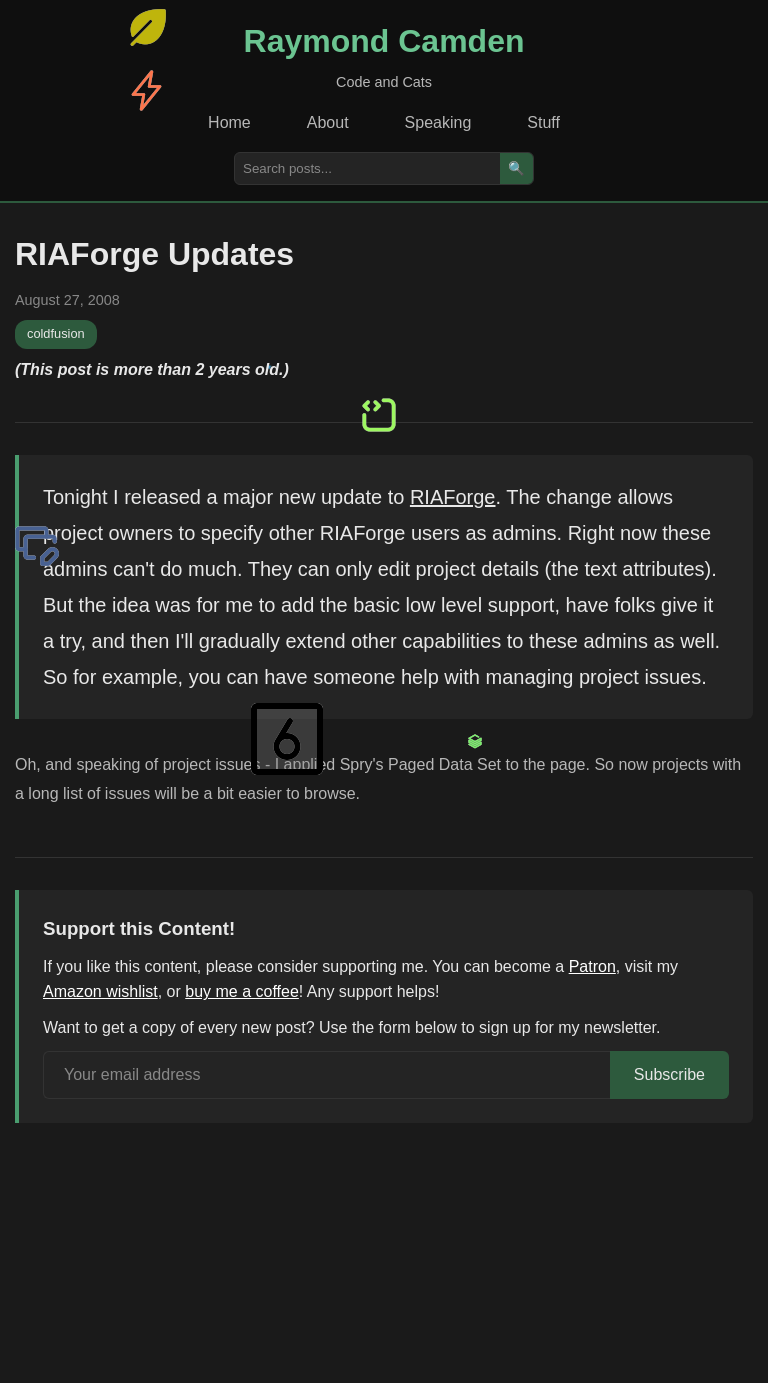  Describe the element at coordinates (146, 90) in the screenshot. I see `toggle flash on for camera` at that location.